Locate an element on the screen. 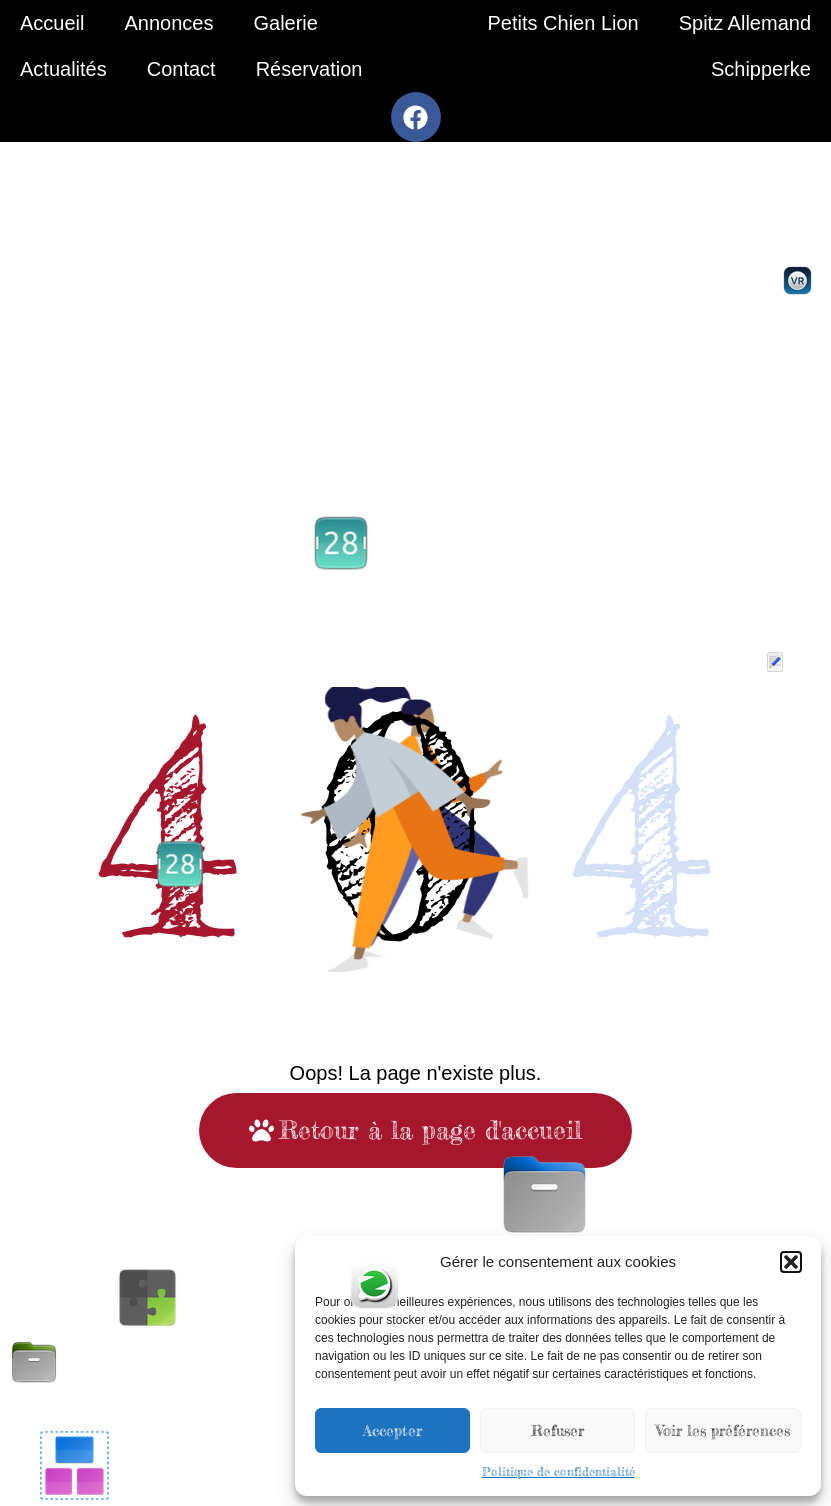 The height and width of the screenshot is (1506, 831). open zapzap messaging app is located at coordinates (377, 1283).